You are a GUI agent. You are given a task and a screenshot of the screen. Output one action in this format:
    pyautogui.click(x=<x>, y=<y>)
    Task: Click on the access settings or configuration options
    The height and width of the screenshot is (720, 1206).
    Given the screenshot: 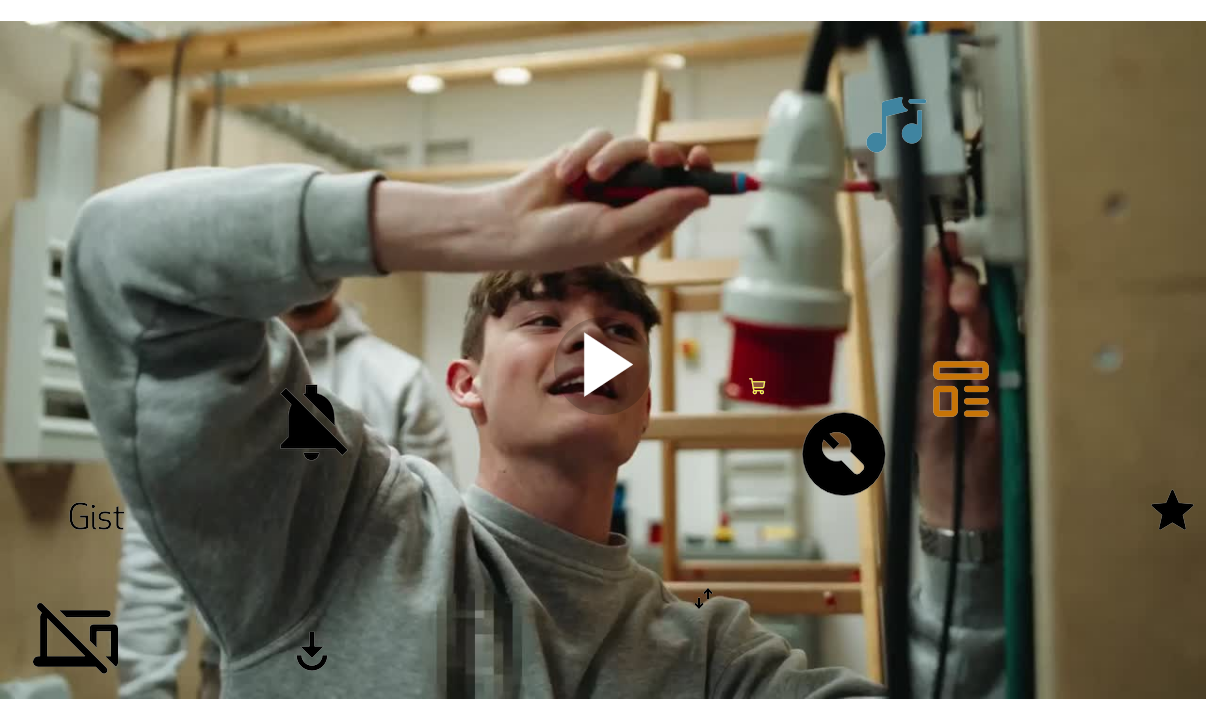 What is the action you would take?
    pyautogui.click(x=844, y=454)
    